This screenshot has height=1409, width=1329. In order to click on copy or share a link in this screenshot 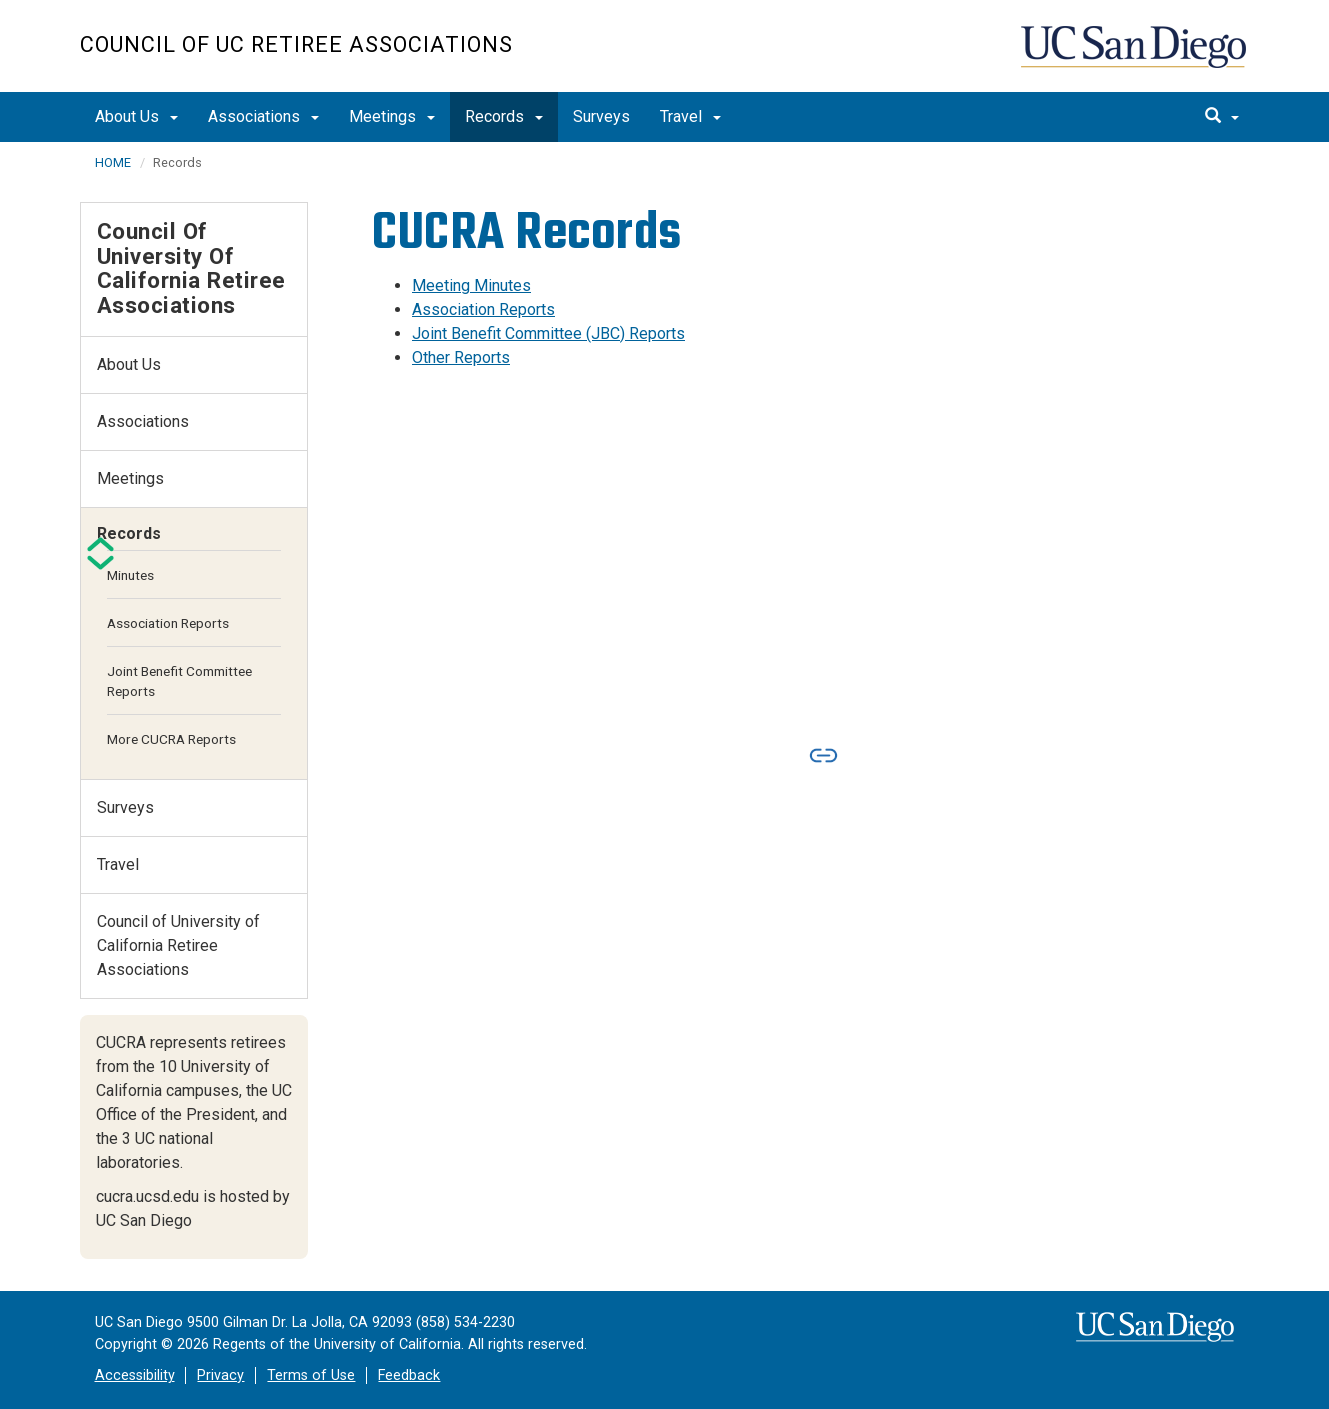, I will do `click(823, 755)`.